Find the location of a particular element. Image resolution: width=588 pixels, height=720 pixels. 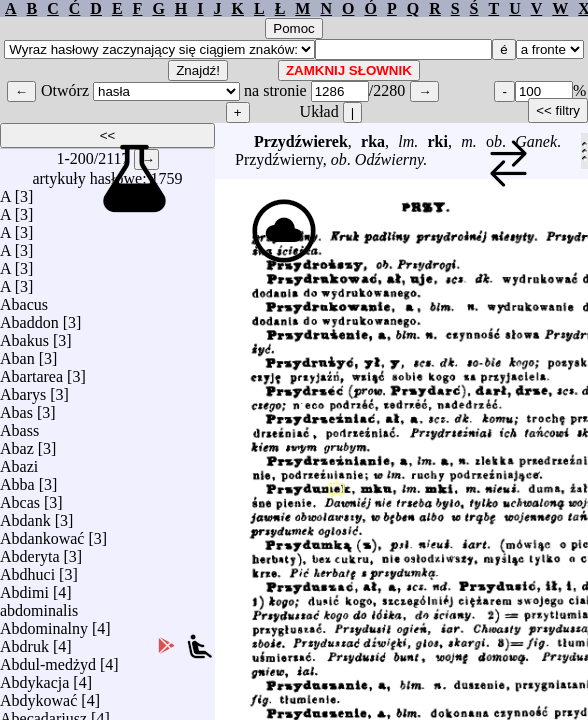

access cloud storage is located at coordinates (284, 231).